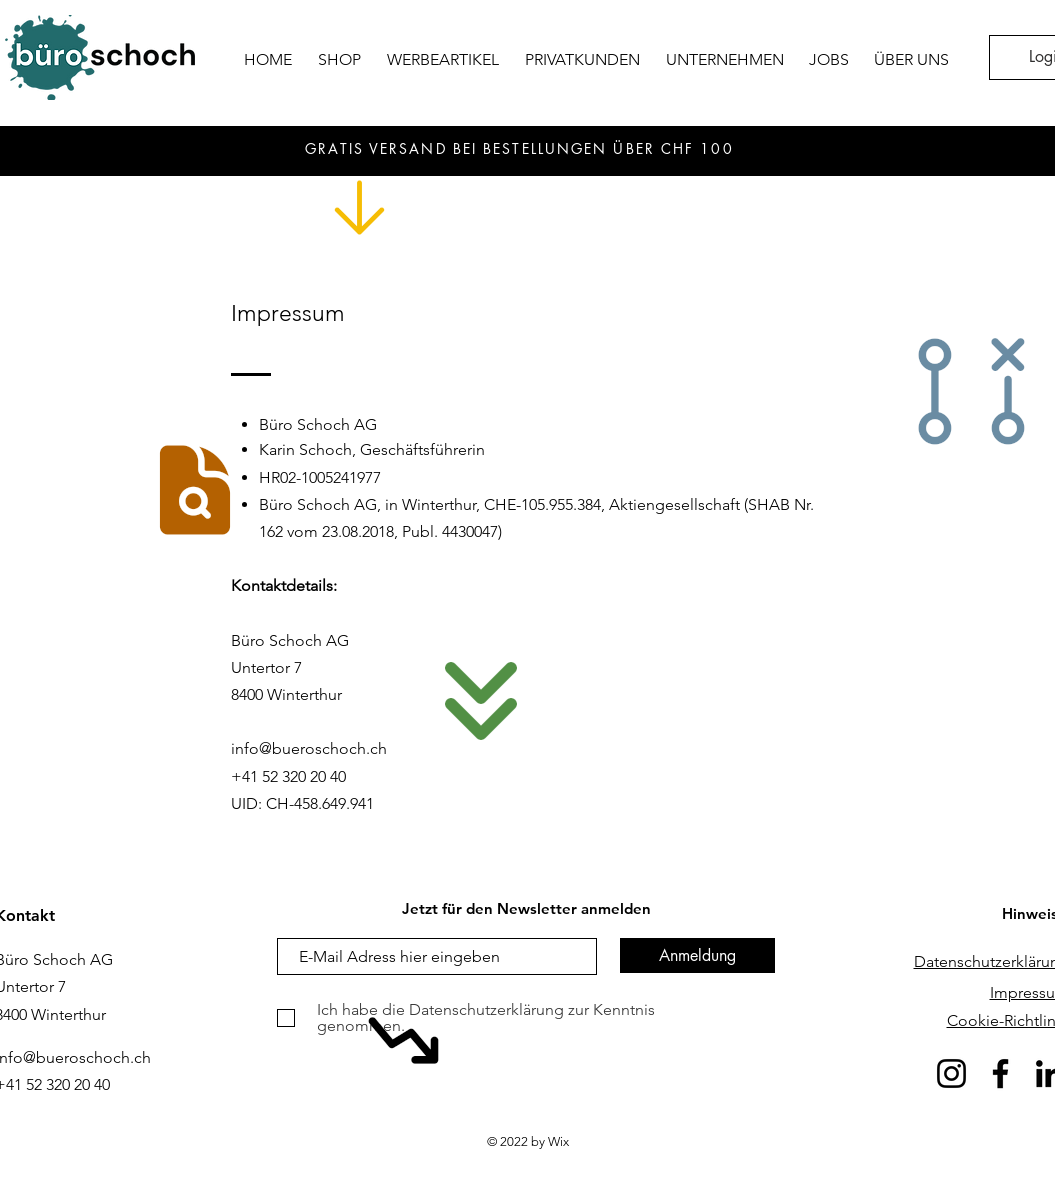 The height and width of the screenshot is (1185, 1055). What do you see at coordinates (195, 490) in the screenshot?
I see `search within a document` at bounding box center [195, 490].